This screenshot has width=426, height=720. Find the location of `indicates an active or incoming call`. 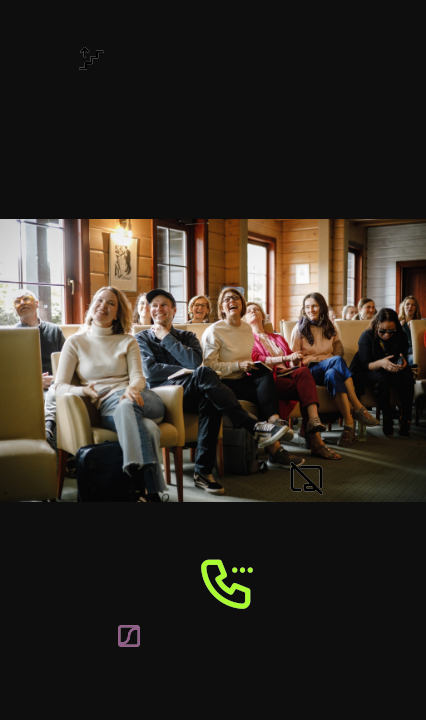

indicates an active or incoming call is located at coordinates (227, 583).